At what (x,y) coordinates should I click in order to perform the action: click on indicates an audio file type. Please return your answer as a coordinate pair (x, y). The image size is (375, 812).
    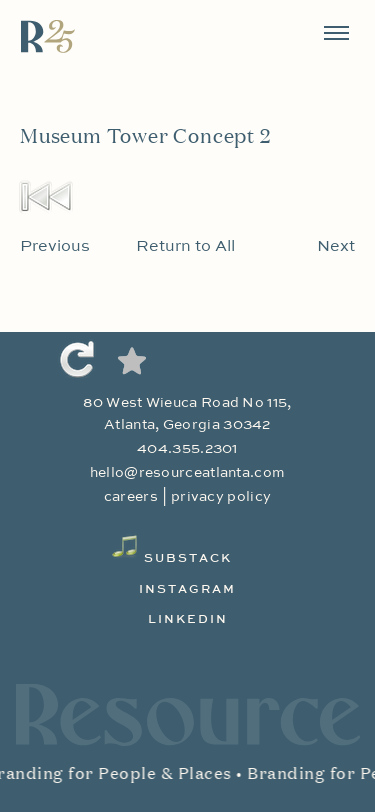
    Looking at the image, I should click on (124, 546).